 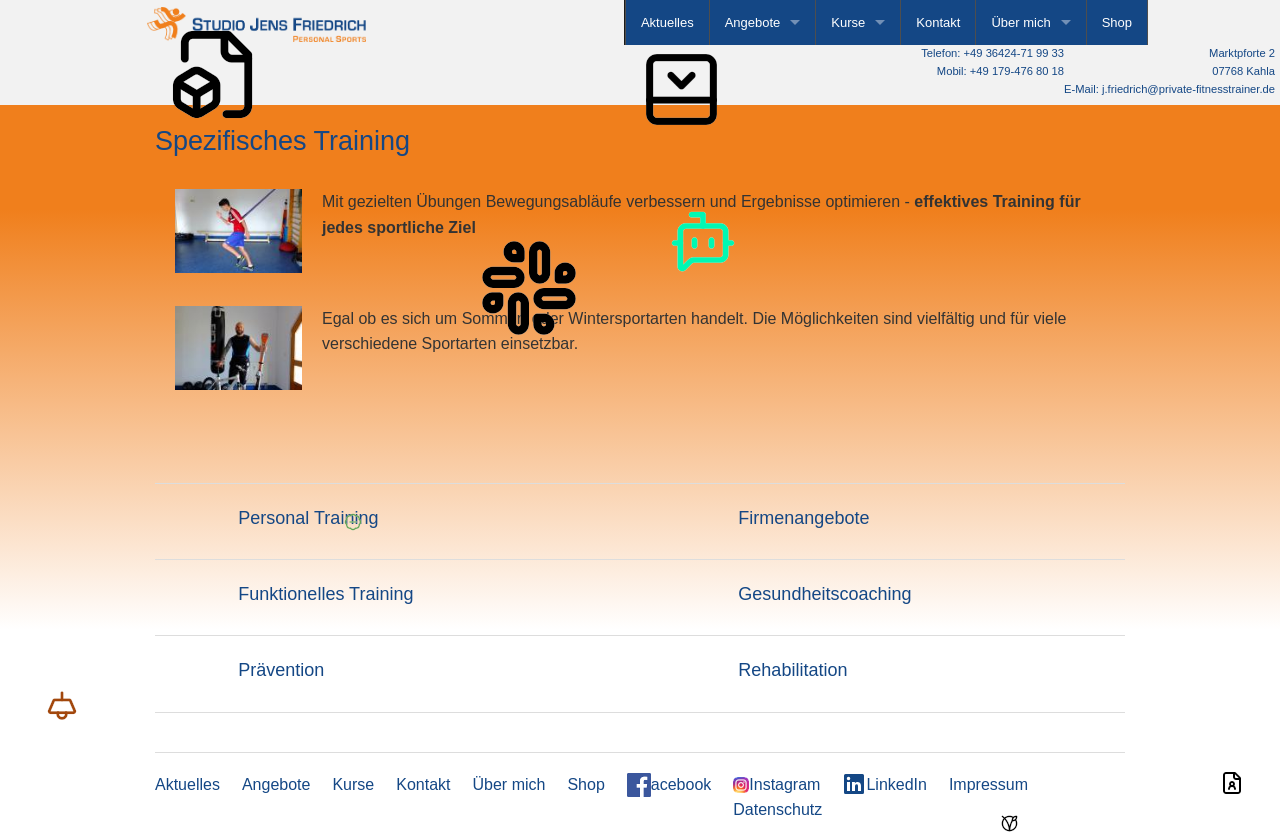 I want to click on toggle ceiling light on or off, so click(x=62, y=707).